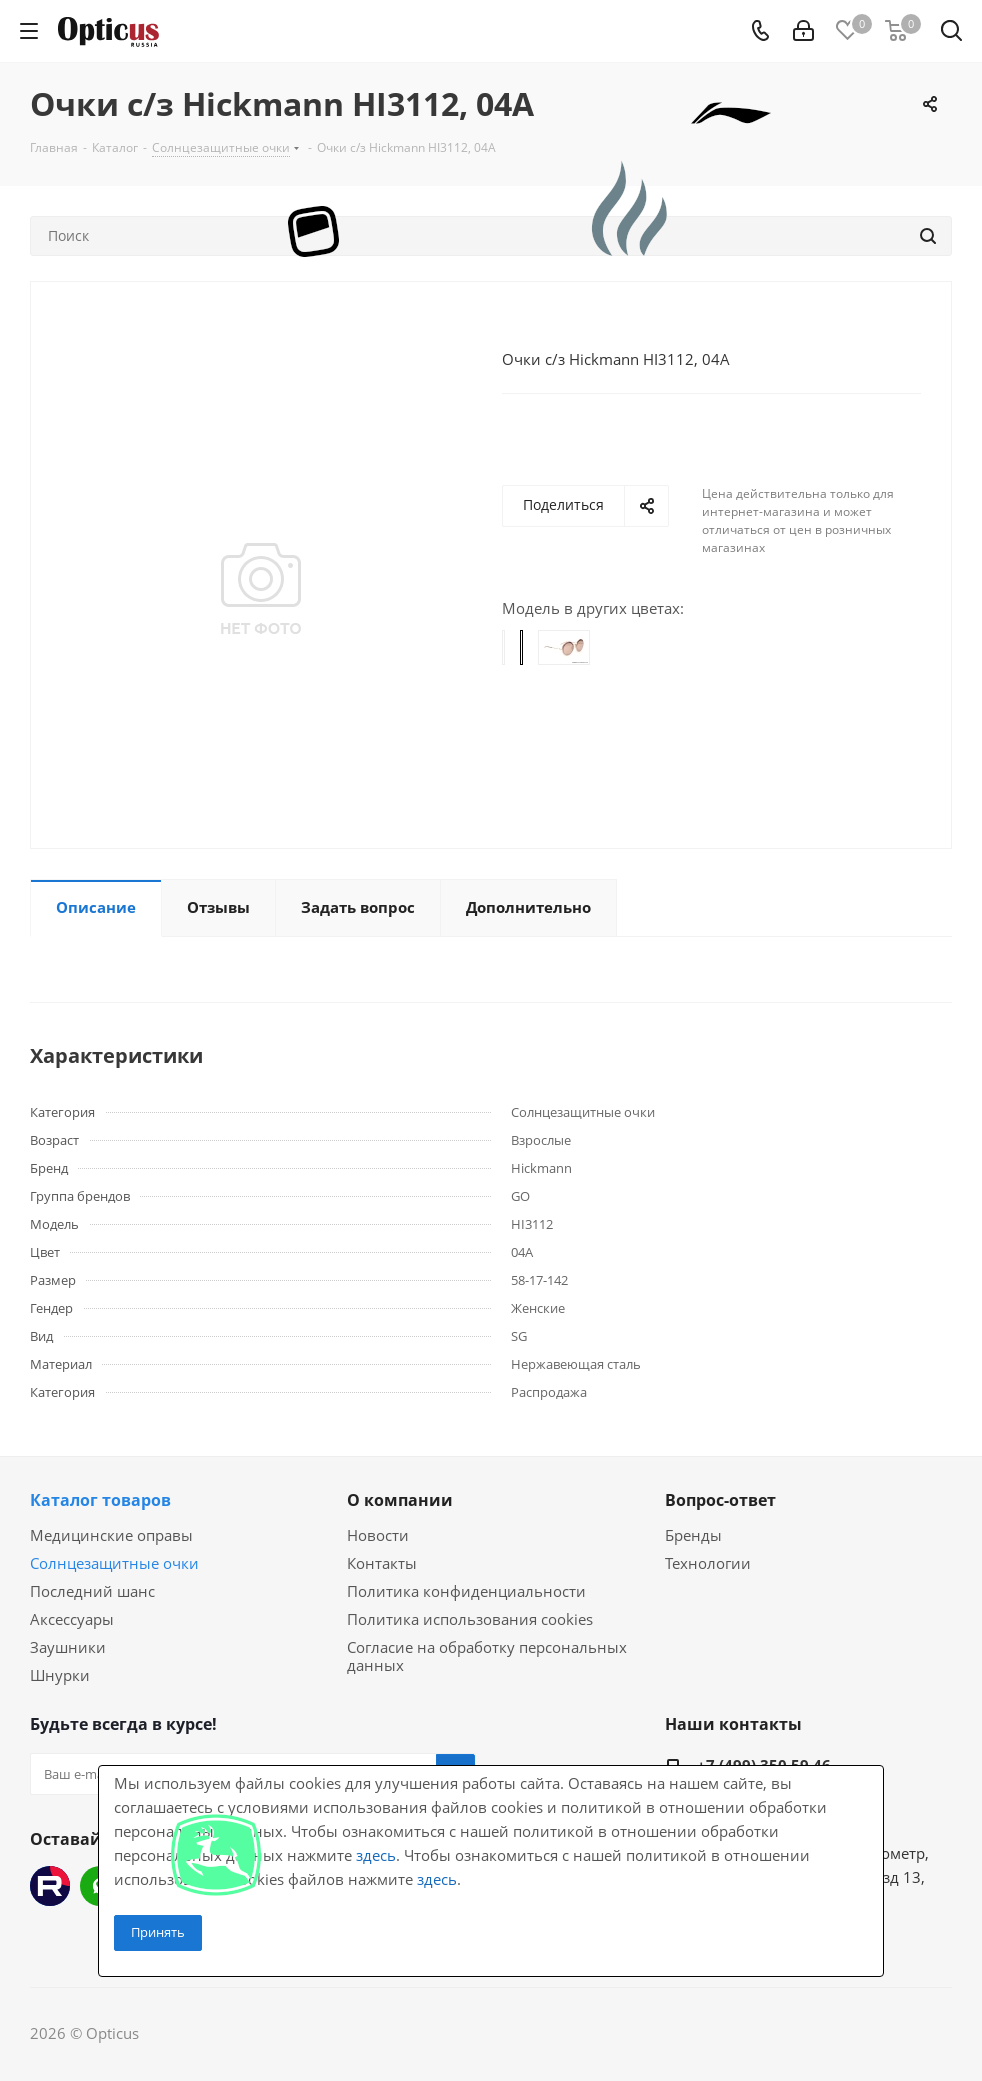 The width and height of the screenshot is (982, 2081). What do you see at coordinates (313, 231) in the screenshot?
I see `headless ui component library logo` at bounding box center [313, 231].